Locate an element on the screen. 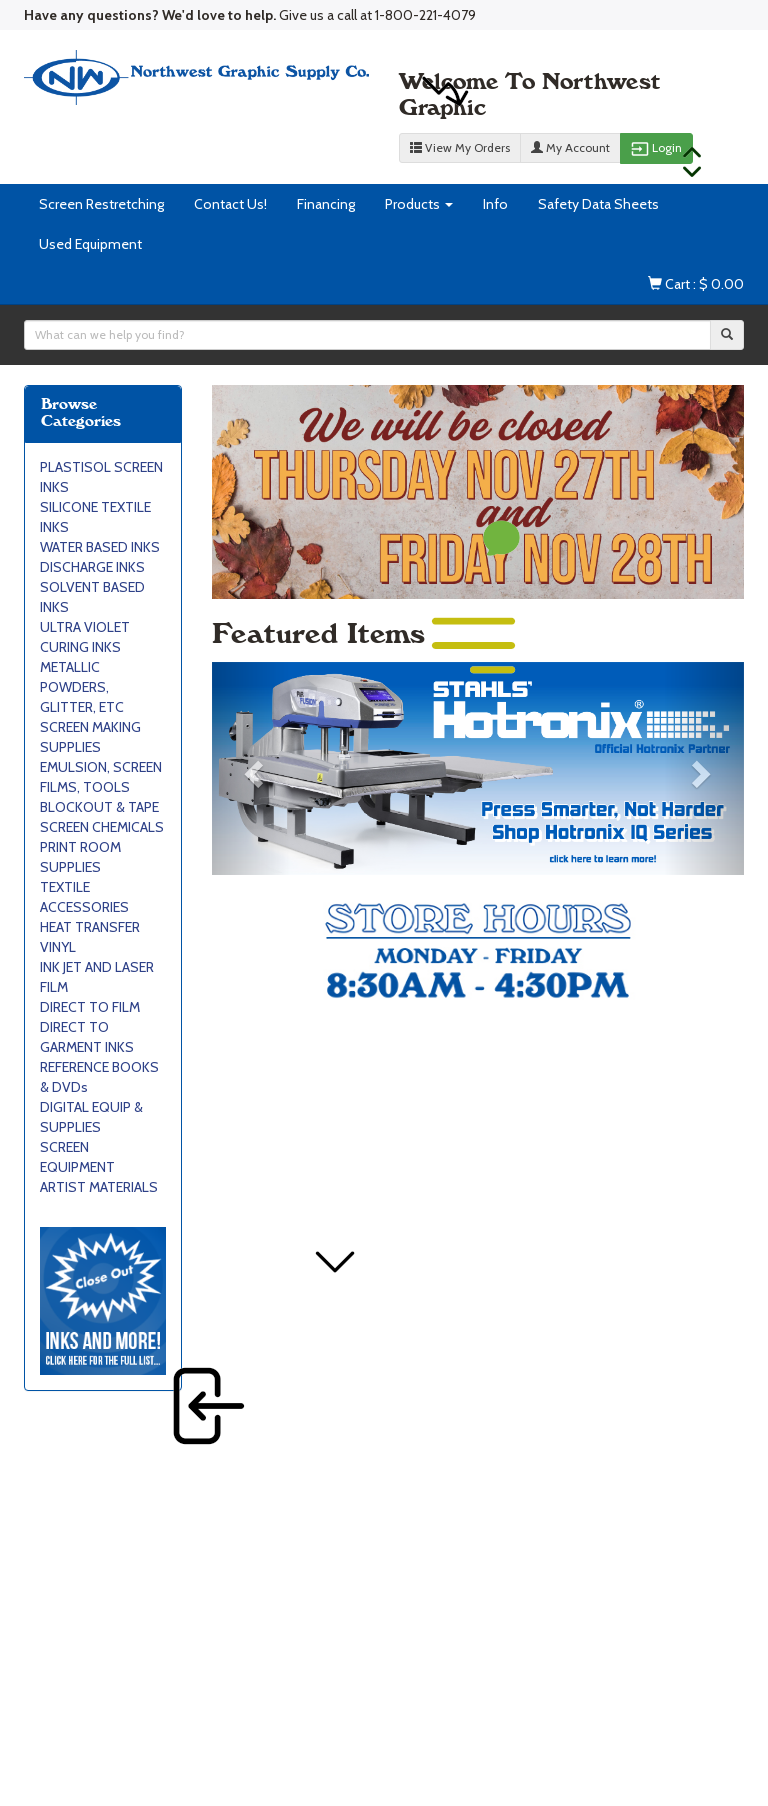 The width and height of the screenshot is (768, 1806). expand a dropdown menu or section is located at coordinates (335, 1262).